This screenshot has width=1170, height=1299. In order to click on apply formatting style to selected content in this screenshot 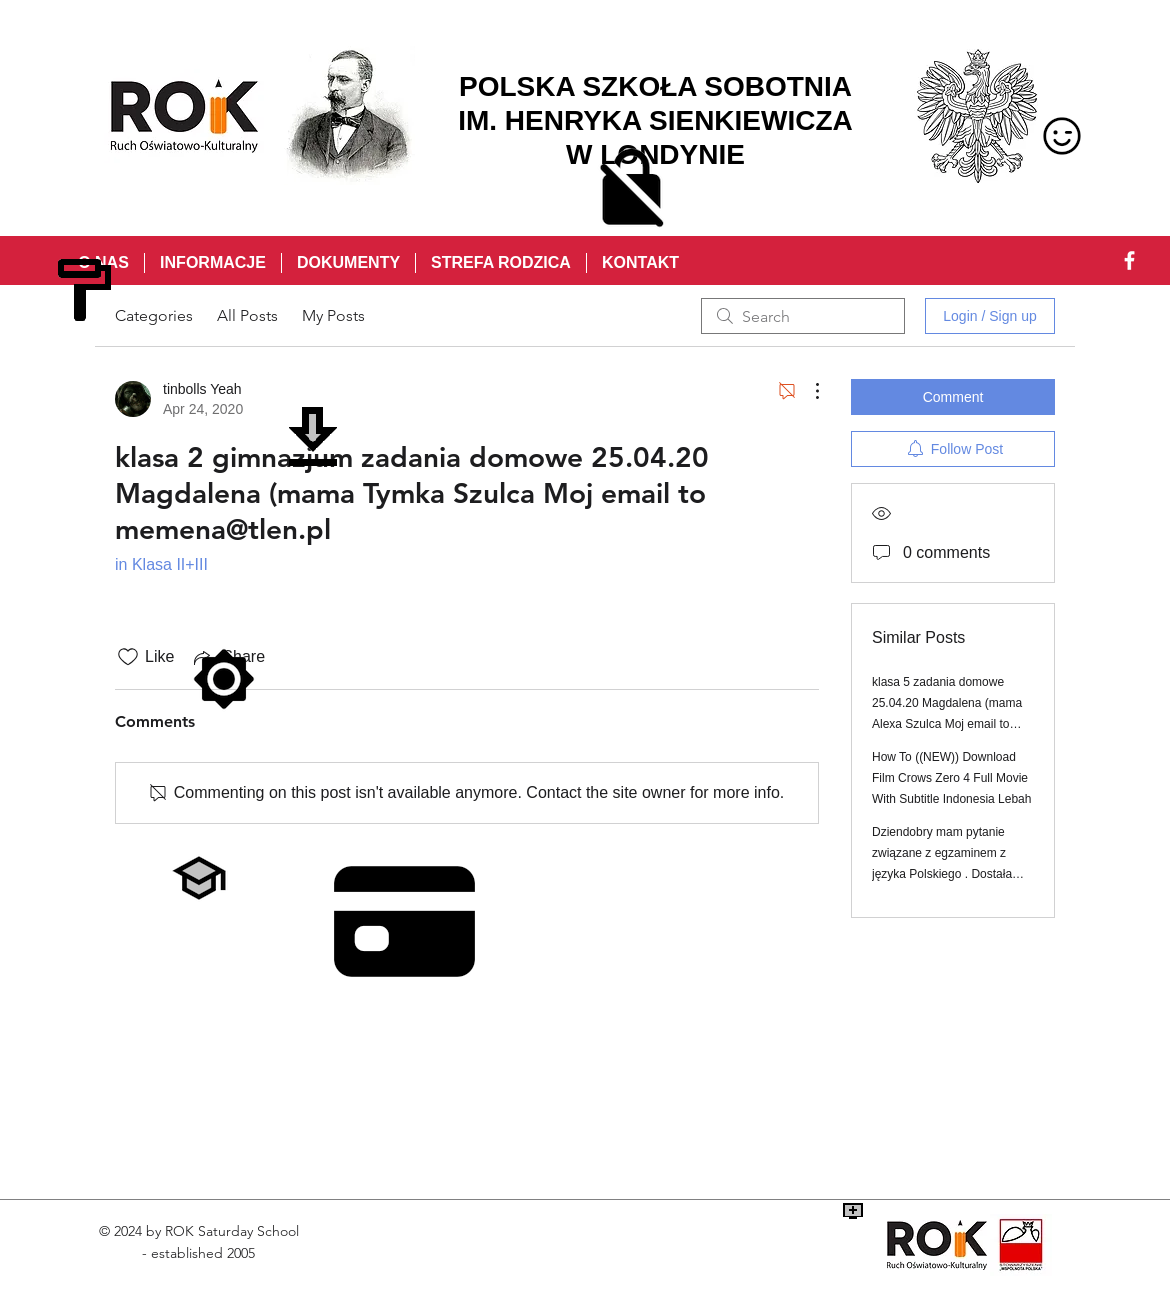, I will do `click(83, 290)`.